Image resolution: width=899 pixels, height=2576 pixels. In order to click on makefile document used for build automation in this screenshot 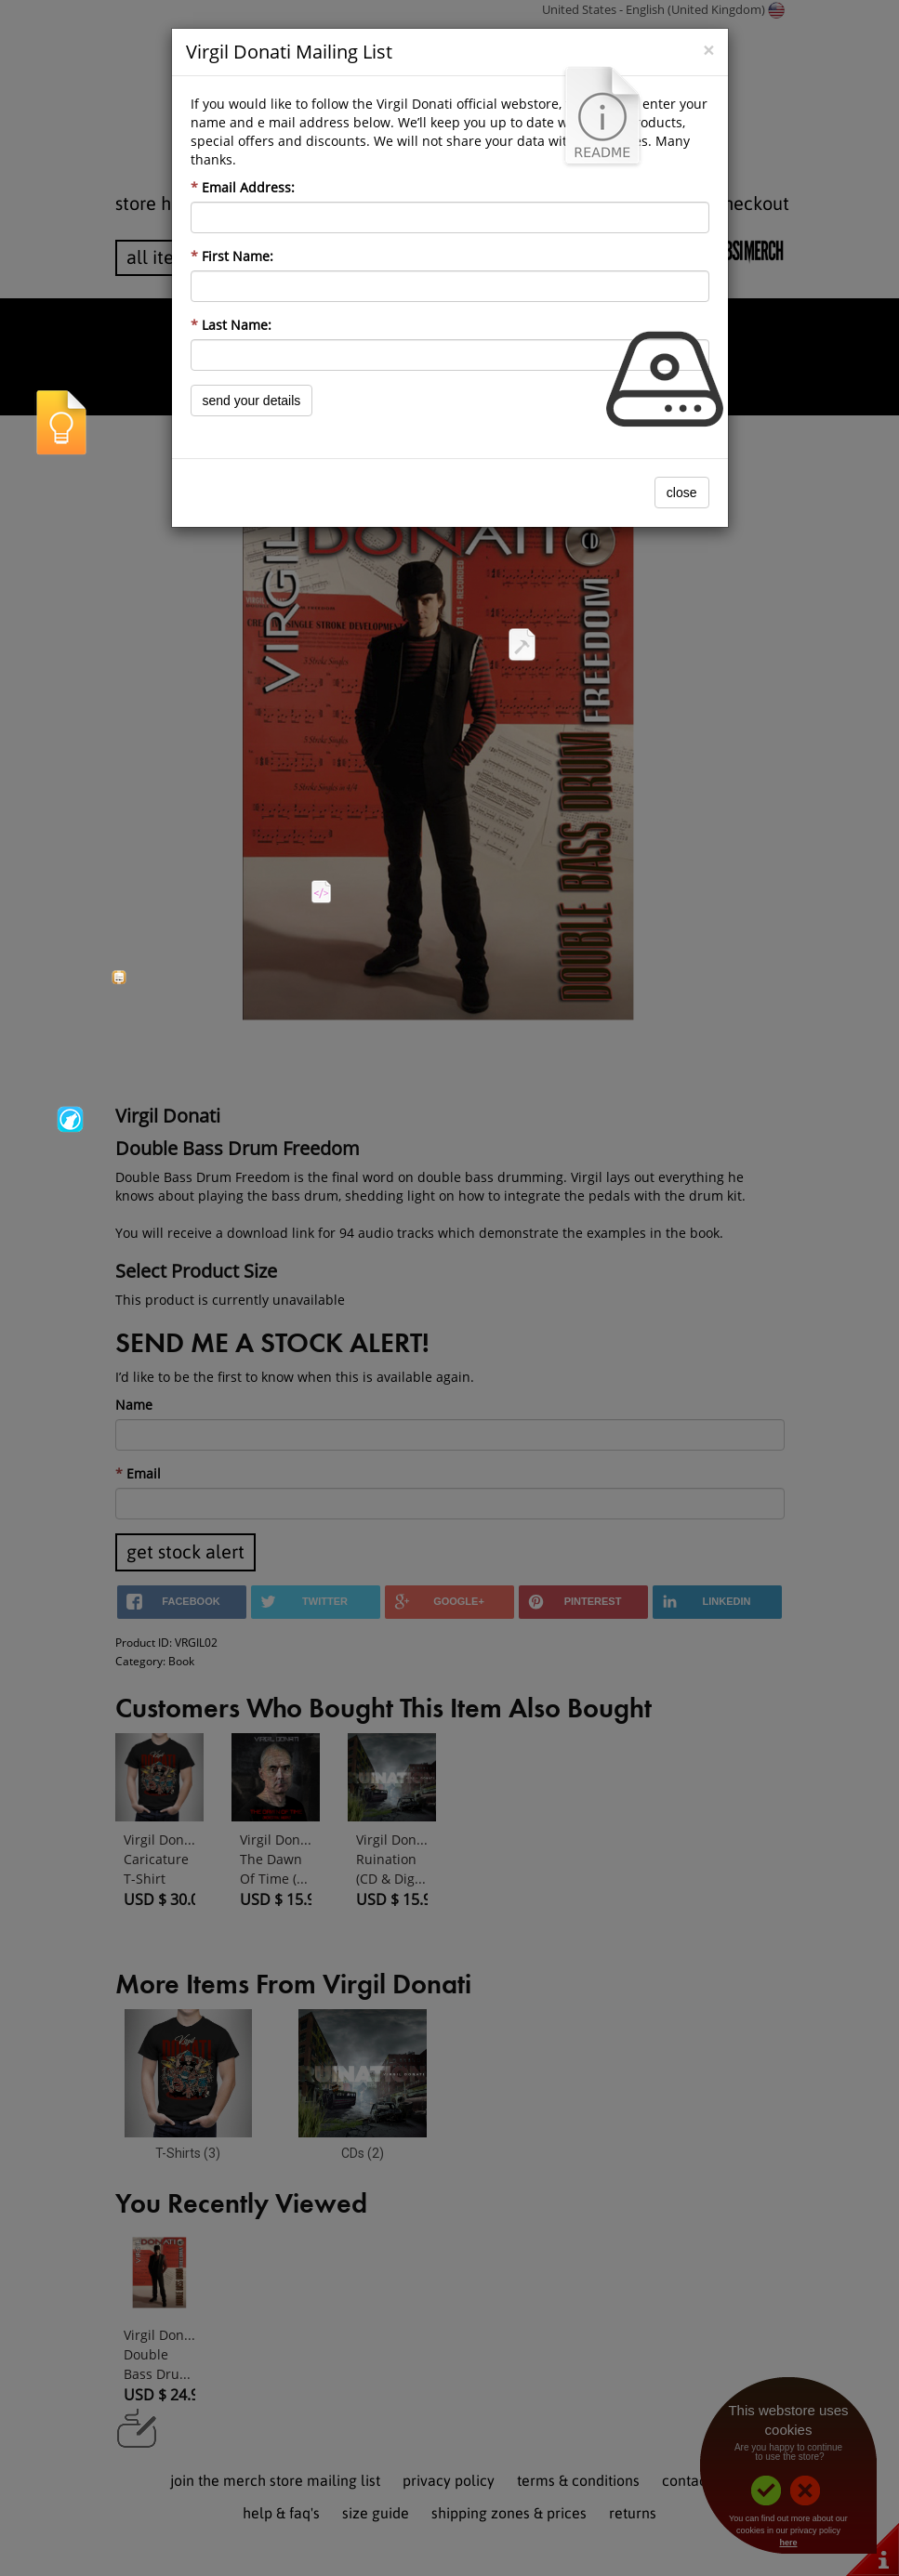, I will do `click(522, 644)`.